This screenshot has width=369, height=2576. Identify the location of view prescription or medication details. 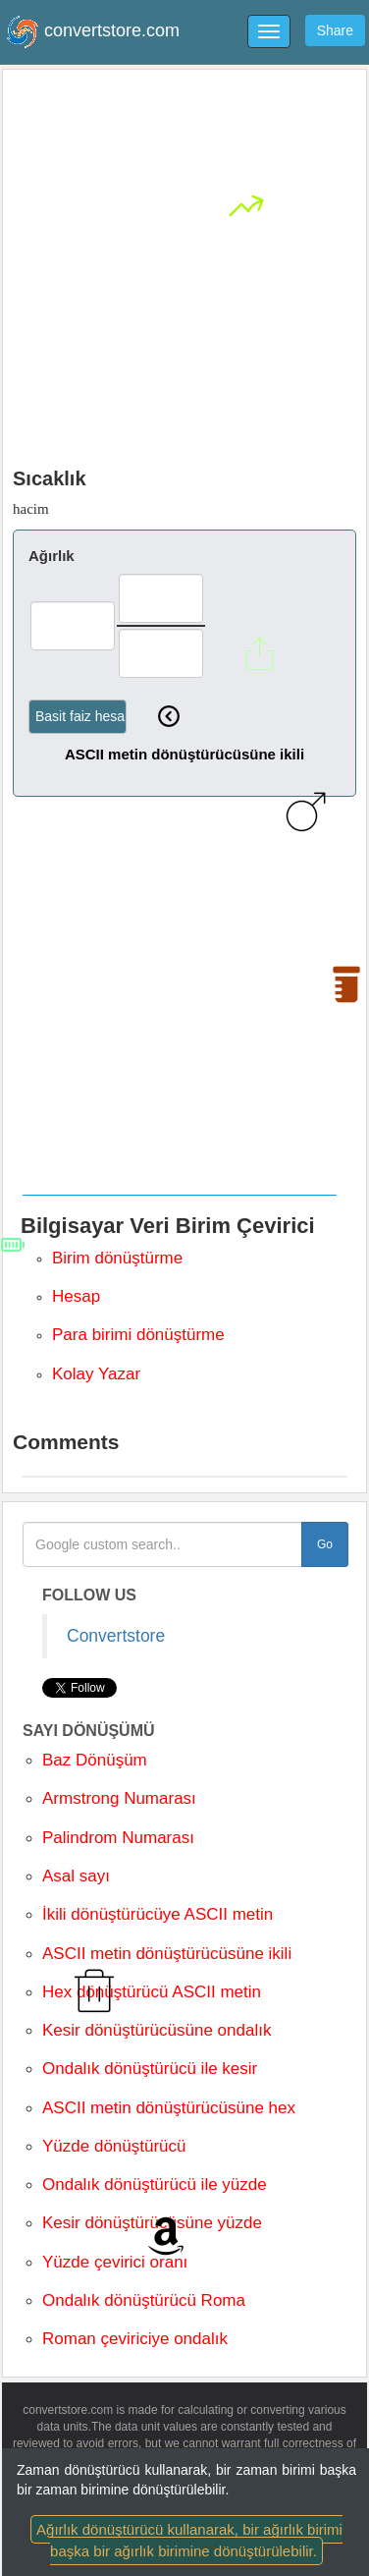
(346, 984).